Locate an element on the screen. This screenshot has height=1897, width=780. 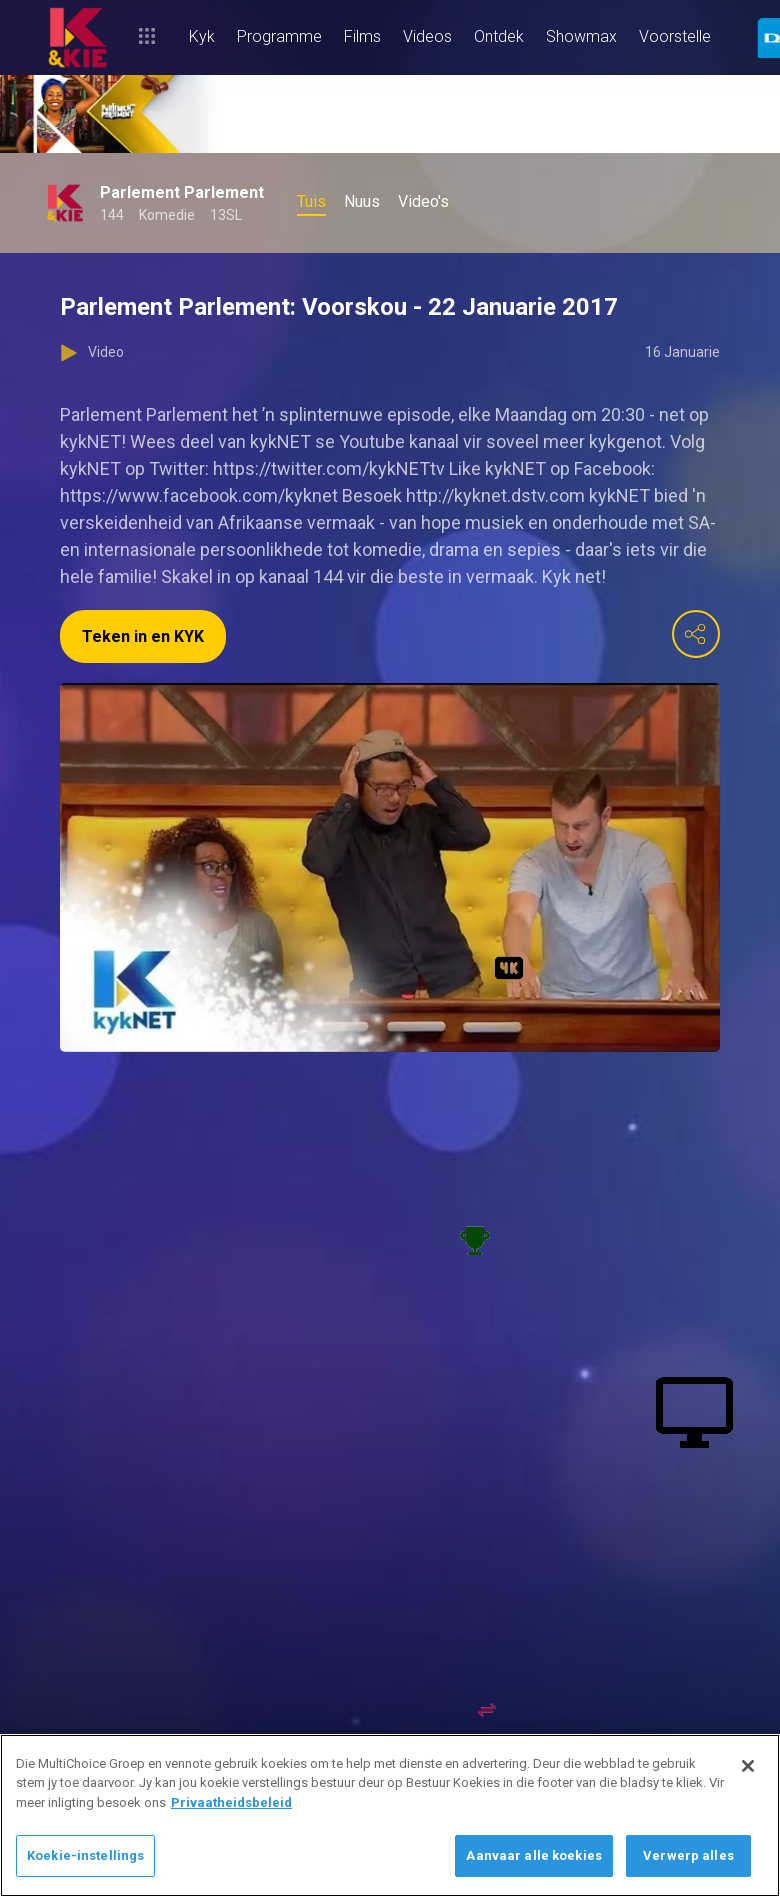
switch to desktop view is located at coordinates (694, 1412).